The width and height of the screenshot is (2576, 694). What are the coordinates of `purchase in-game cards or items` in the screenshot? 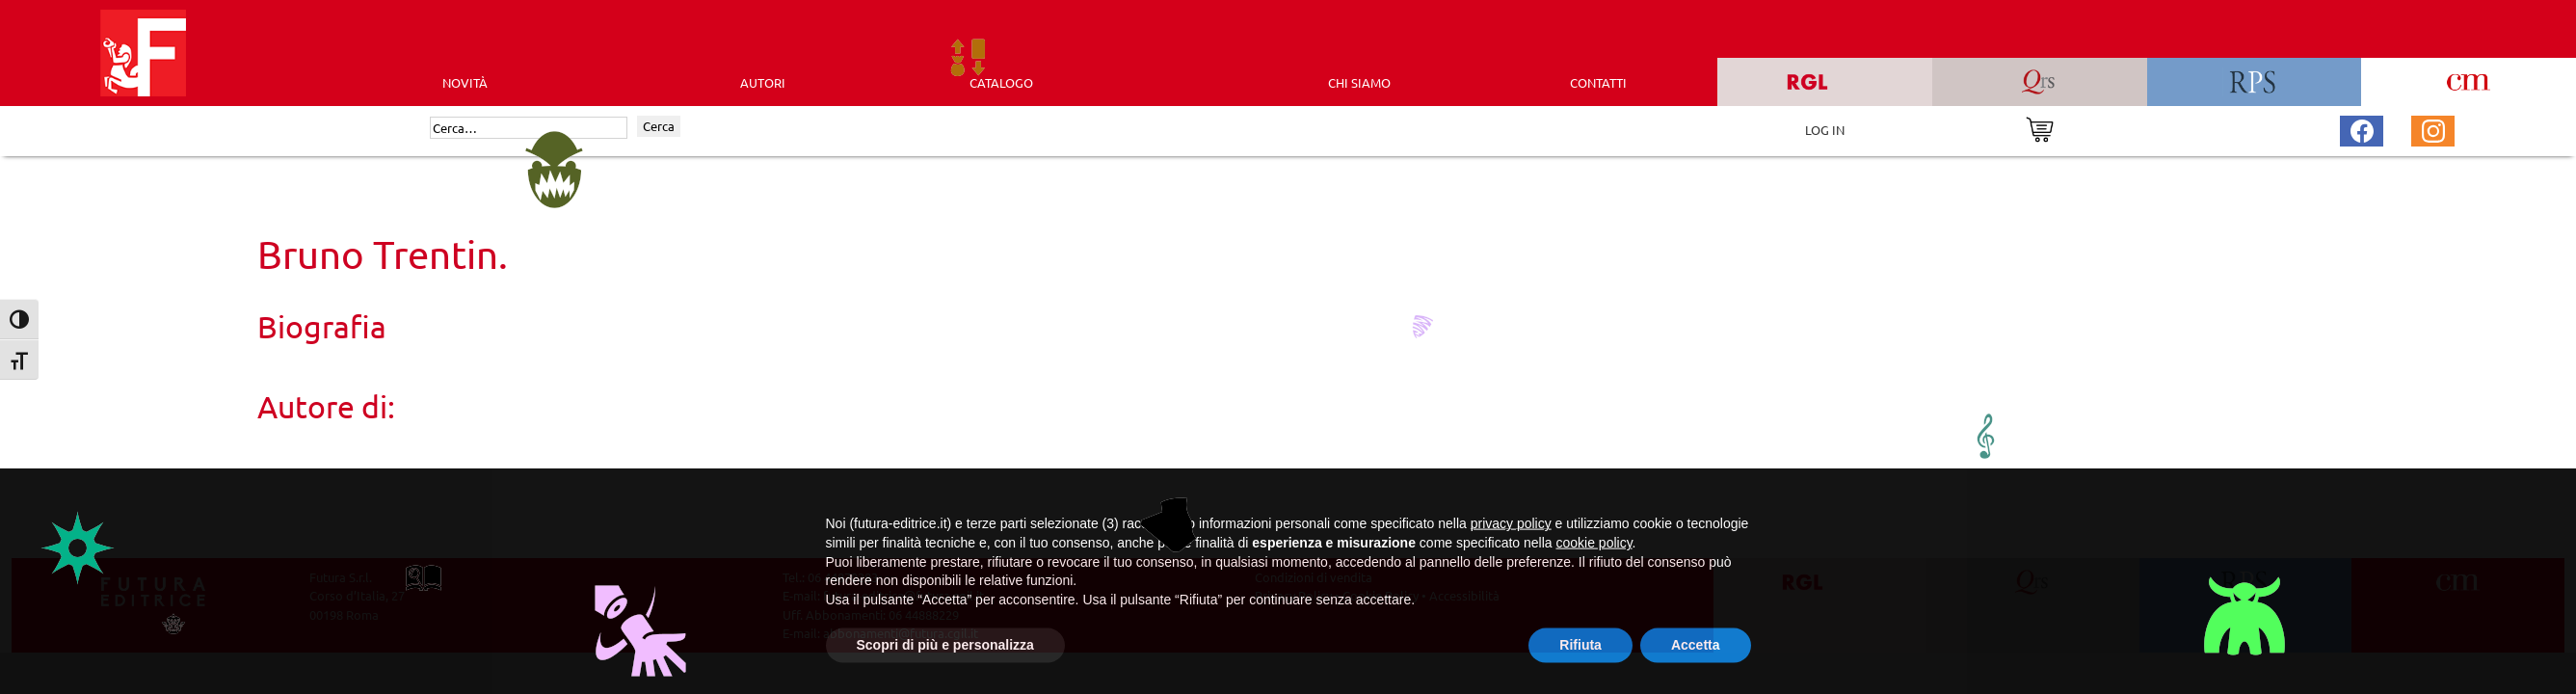 It's located at (968, 57).